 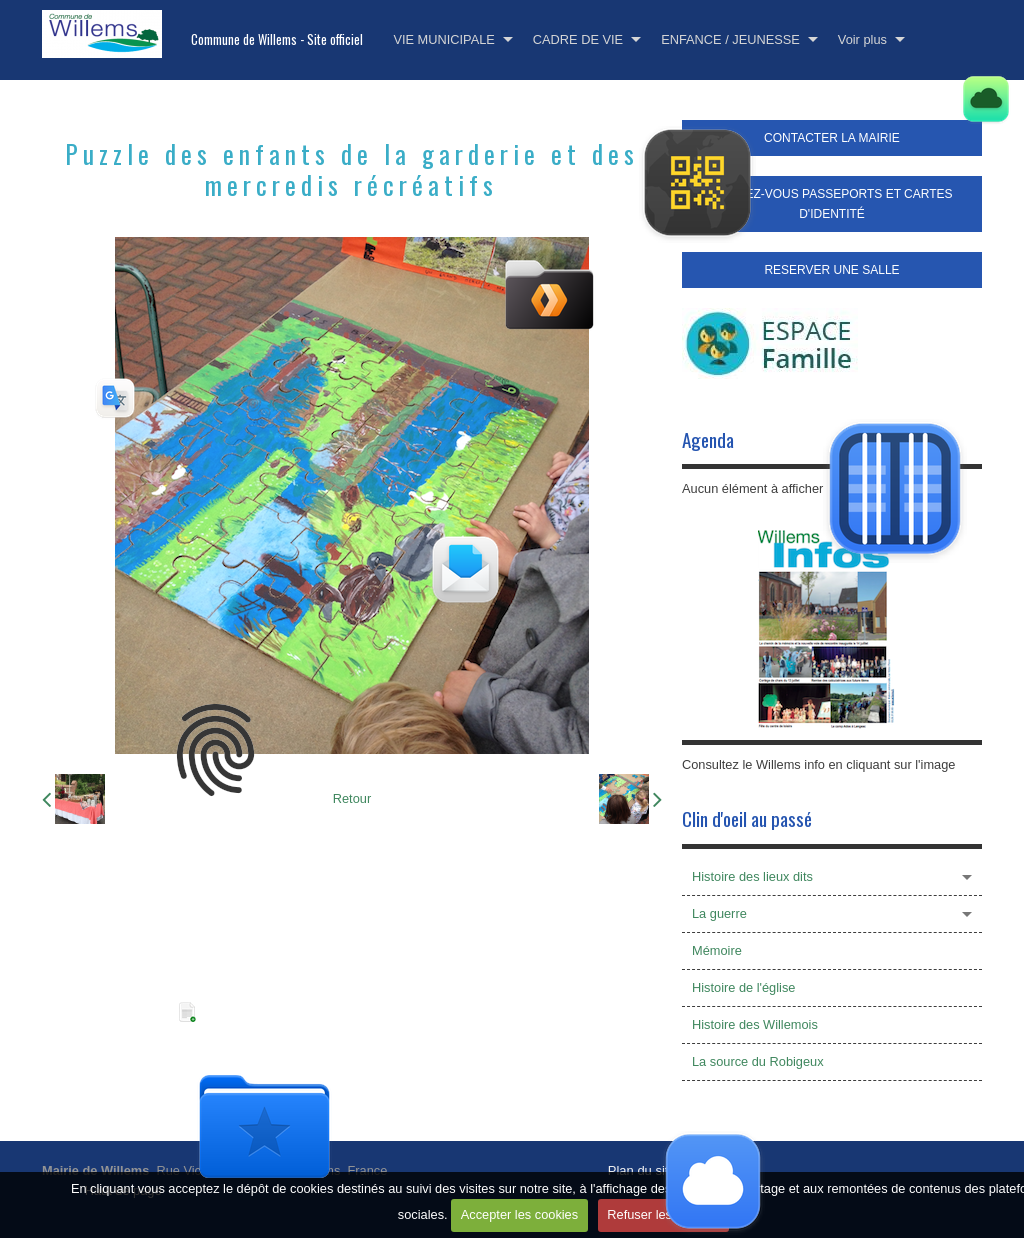 I want to click on open virtualization container settings, so click(x=895, y=491).